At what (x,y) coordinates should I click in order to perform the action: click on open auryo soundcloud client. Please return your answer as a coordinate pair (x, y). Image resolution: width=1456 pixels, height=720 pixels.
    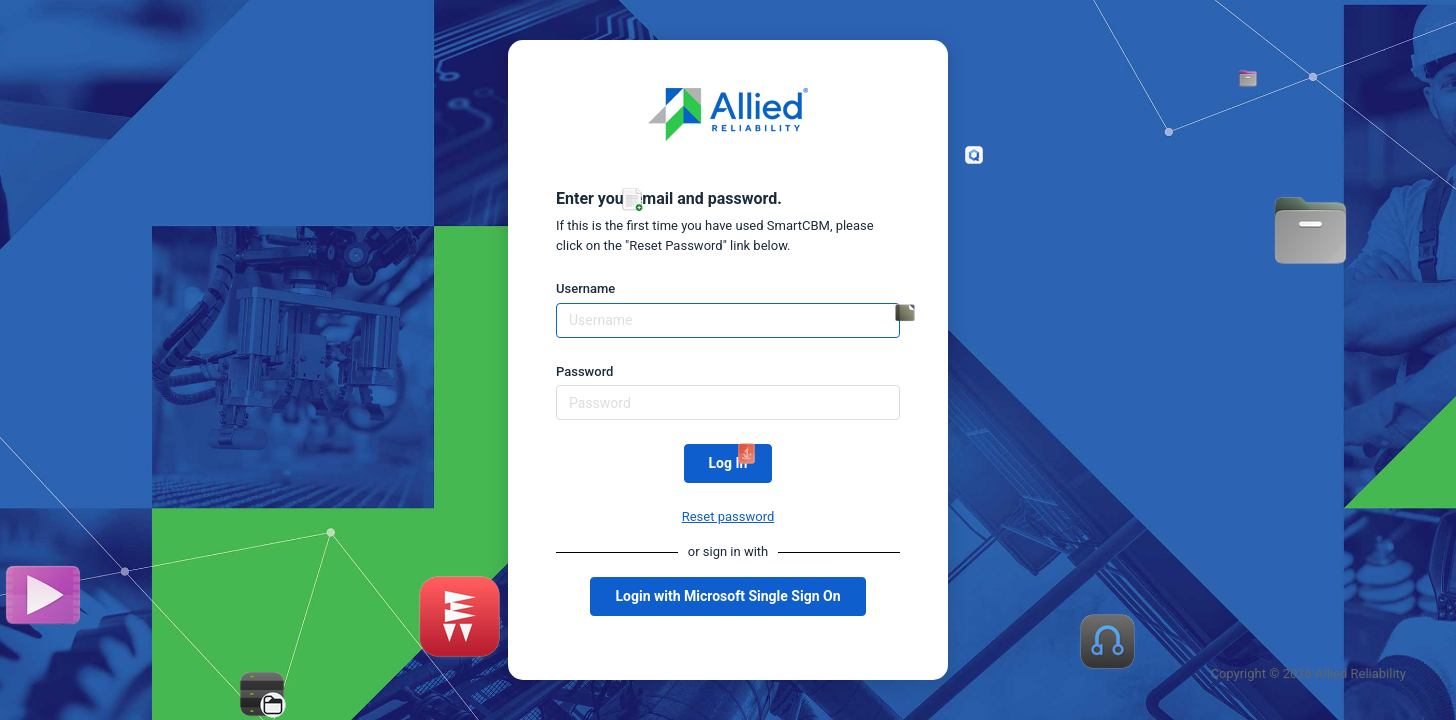
    Looking at the image, I should click on (1107, 641).